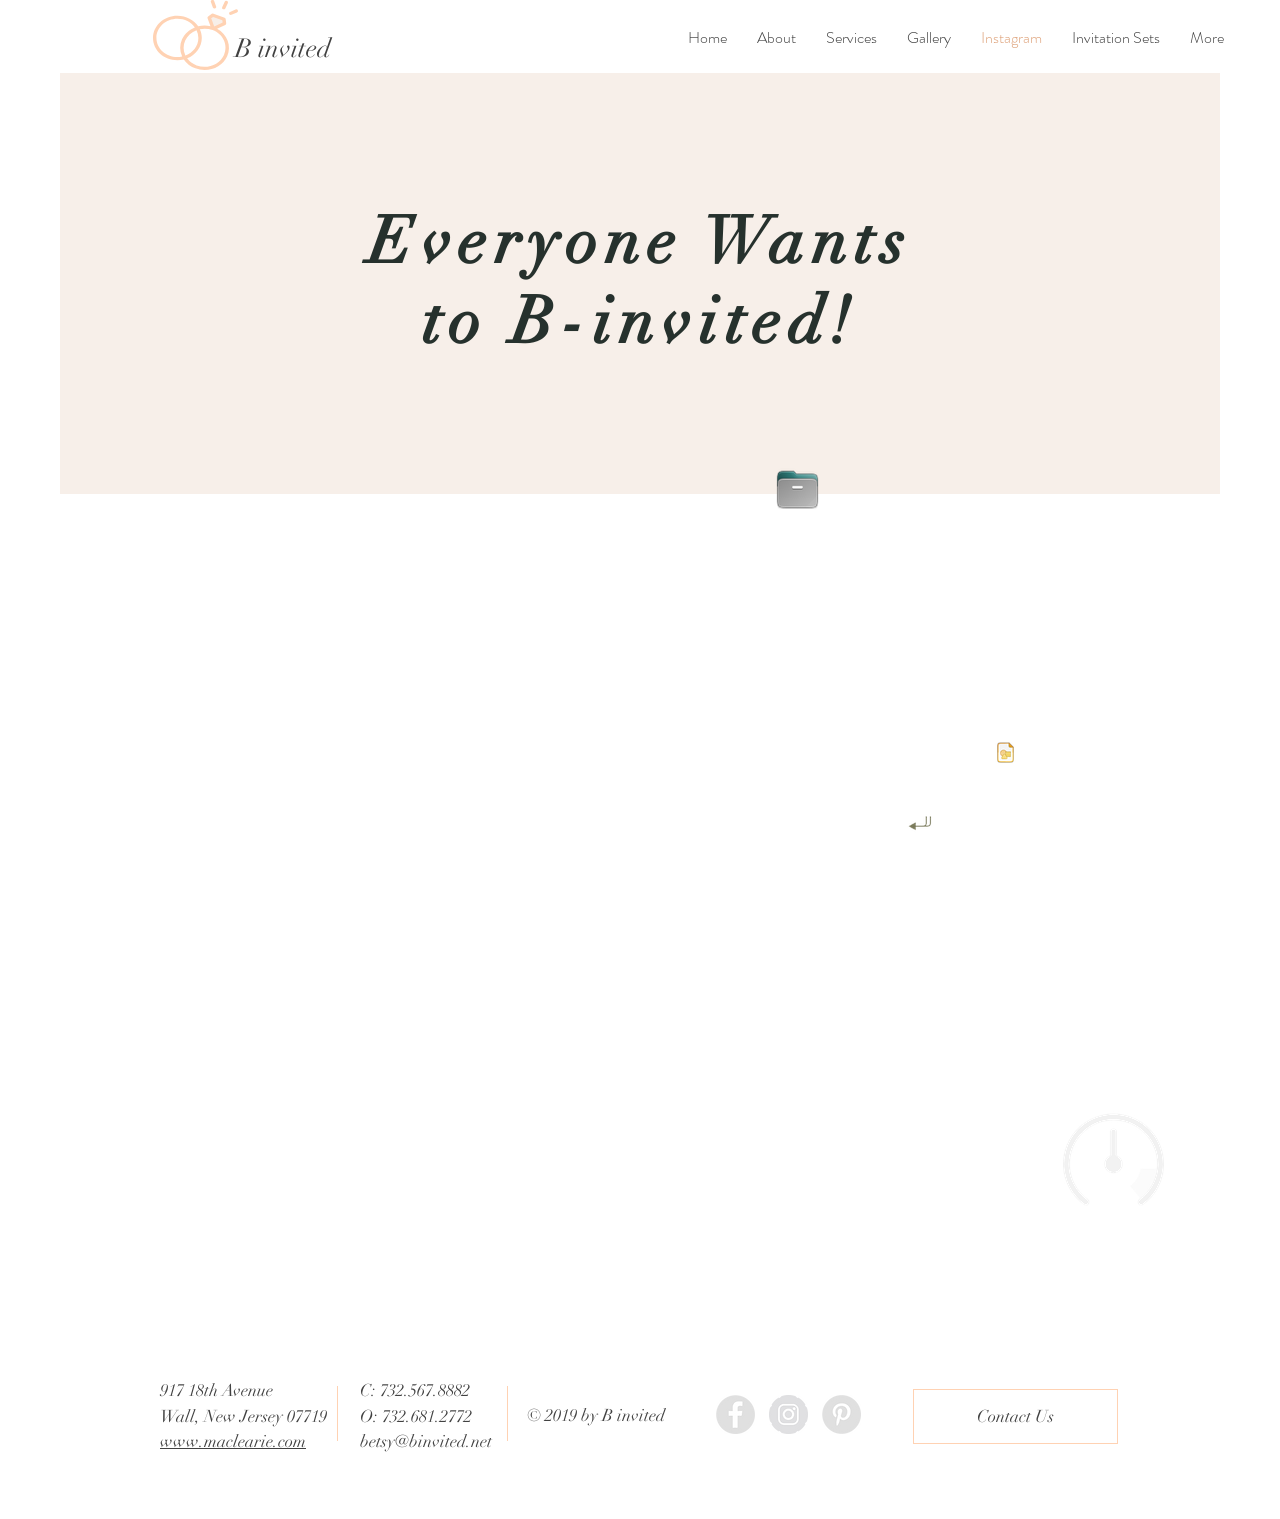 The width and height of the screenshot is (1280, 1519). What do you see at coordinates (797, 489) in the screenshot?
I see `open the file manager application` at bounding box center [797, 489].